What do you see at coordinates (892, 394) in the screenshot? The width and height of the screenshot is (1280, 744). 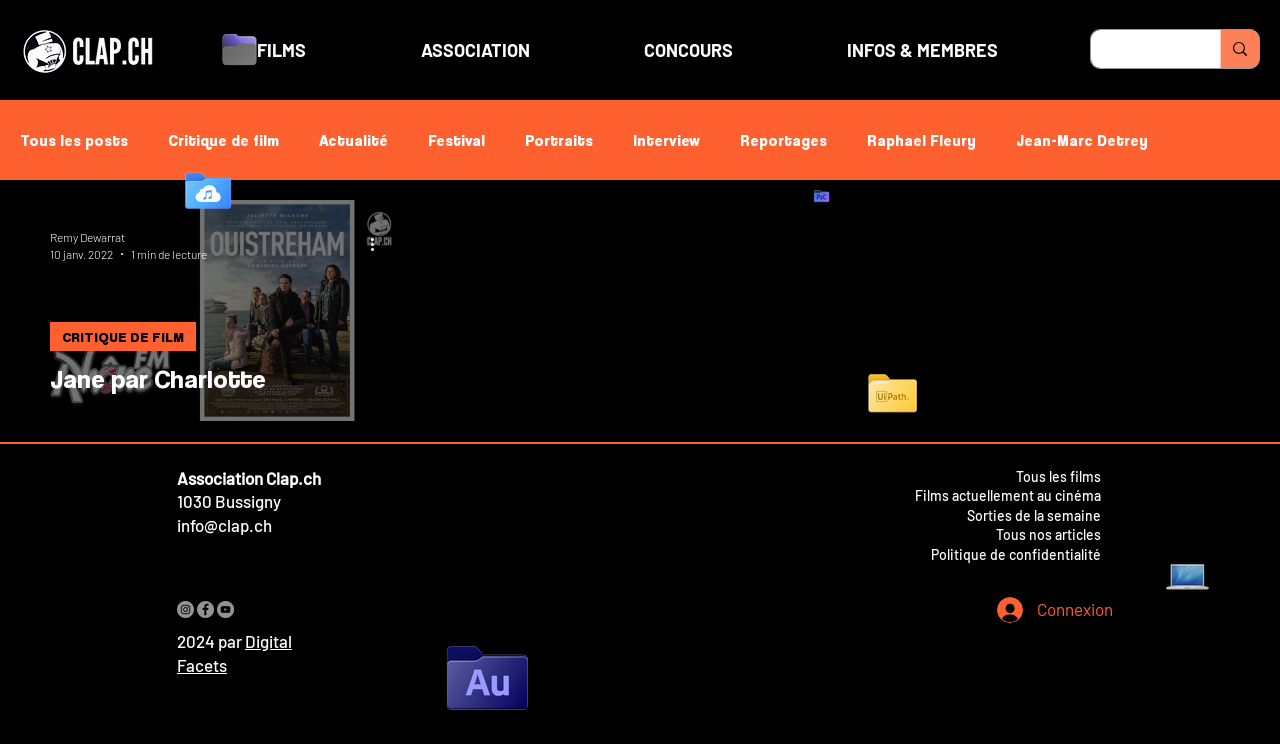 I see `open folder containing UiPath automation projects` at bounding box center [892, 394].